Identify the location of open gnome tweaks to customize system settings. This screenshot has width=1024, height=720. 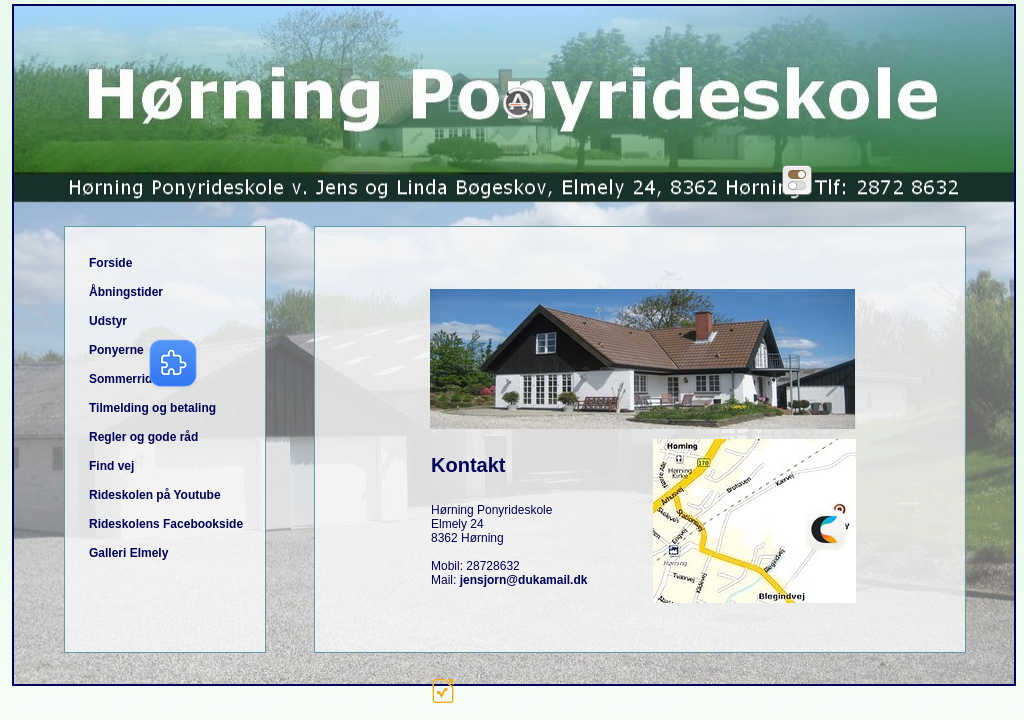
(797, 180).